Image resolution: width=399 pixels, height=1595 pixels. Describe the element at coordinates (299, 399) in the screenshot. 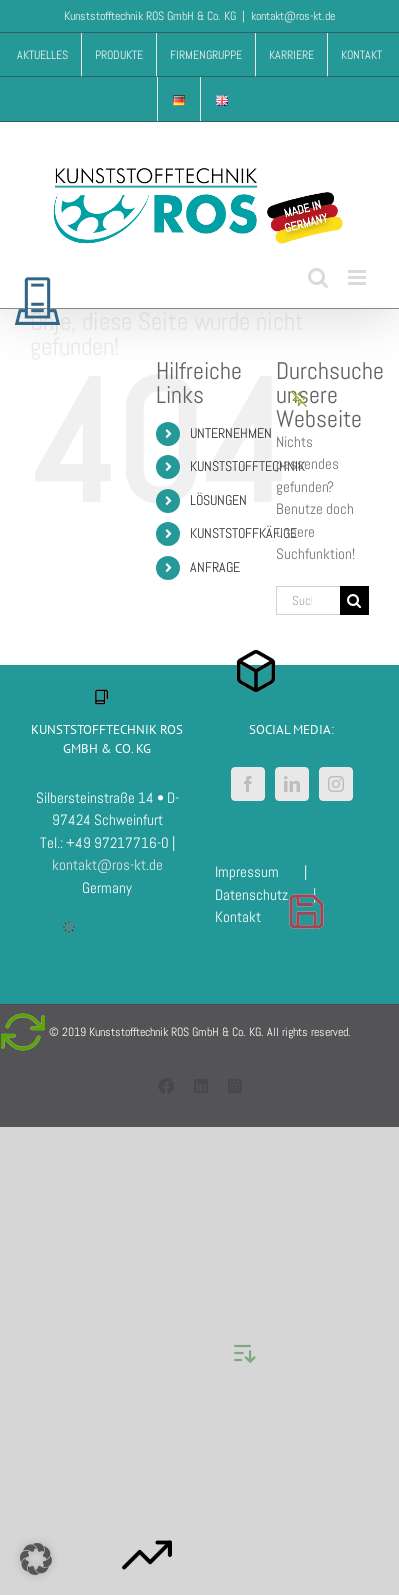

I see `disable flash or lightning mode` at that location.